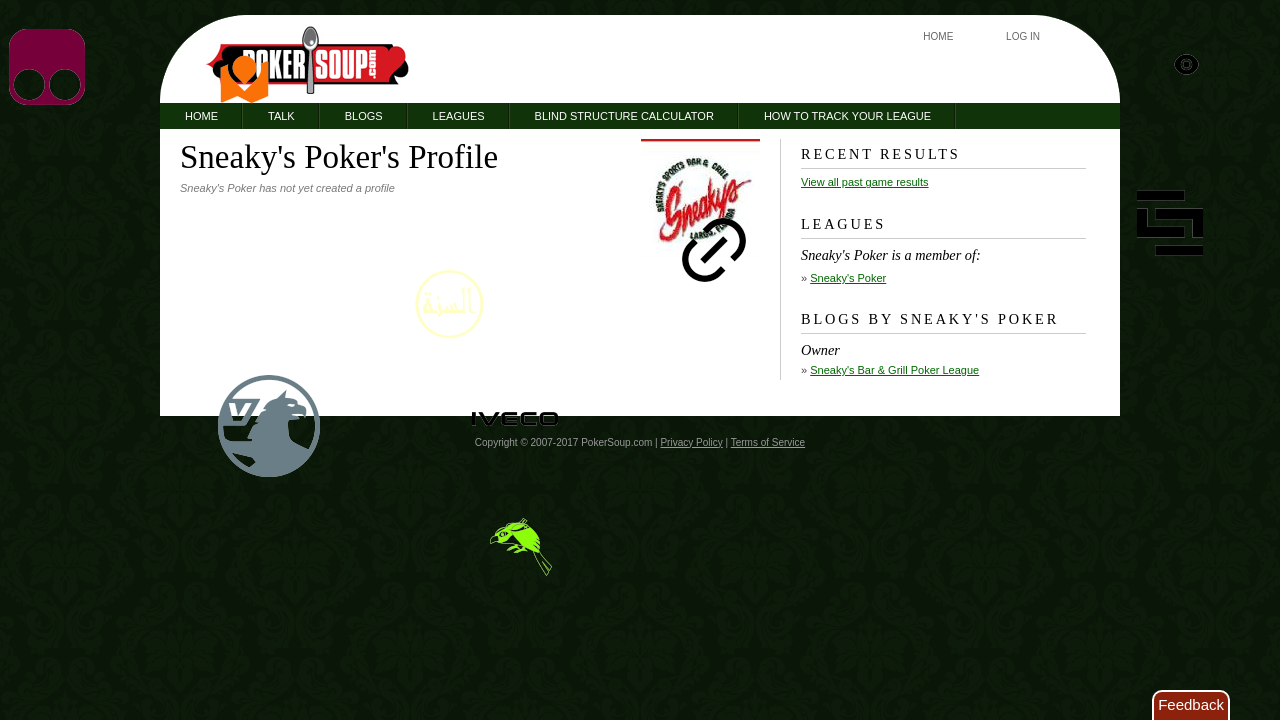 Image resolution: width=1280 pixels, height=720 pixels. I want to click on vauxhall motors brand logo, so click(269, 426).